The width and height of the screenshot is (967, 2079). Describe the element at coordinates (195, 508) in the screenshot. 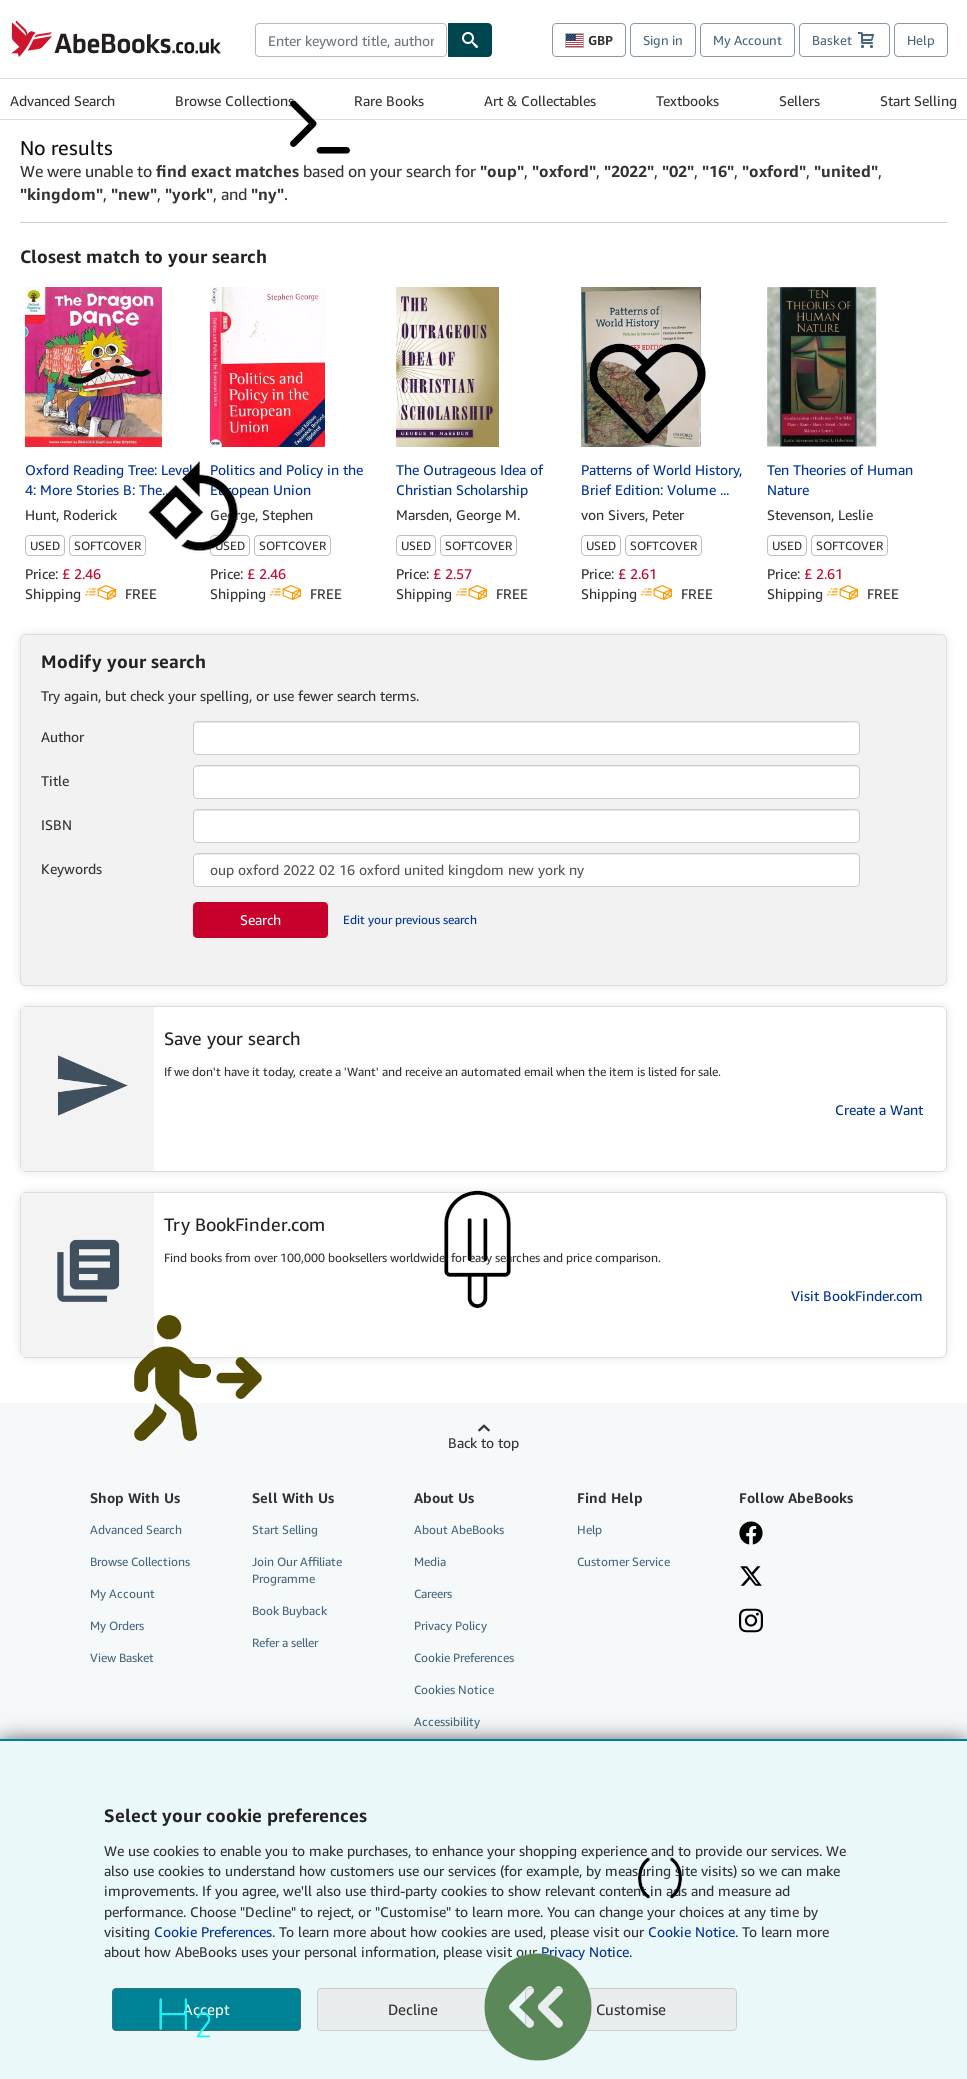

I see `rotate image 90 degrees counterclockwise` at that location.